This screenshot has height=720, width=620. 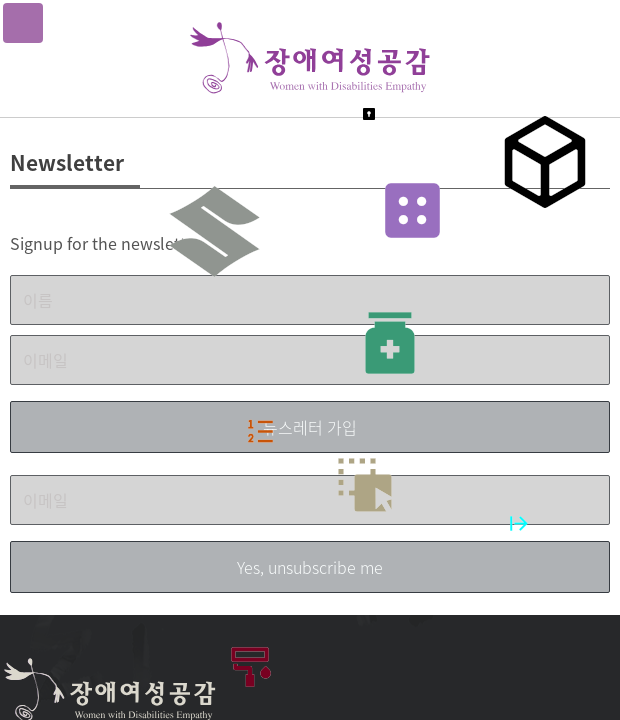 What do you see at coordinates (518, 523) in the screenshot?
I see `expand panel to the right` at bounding box center [518, 523].